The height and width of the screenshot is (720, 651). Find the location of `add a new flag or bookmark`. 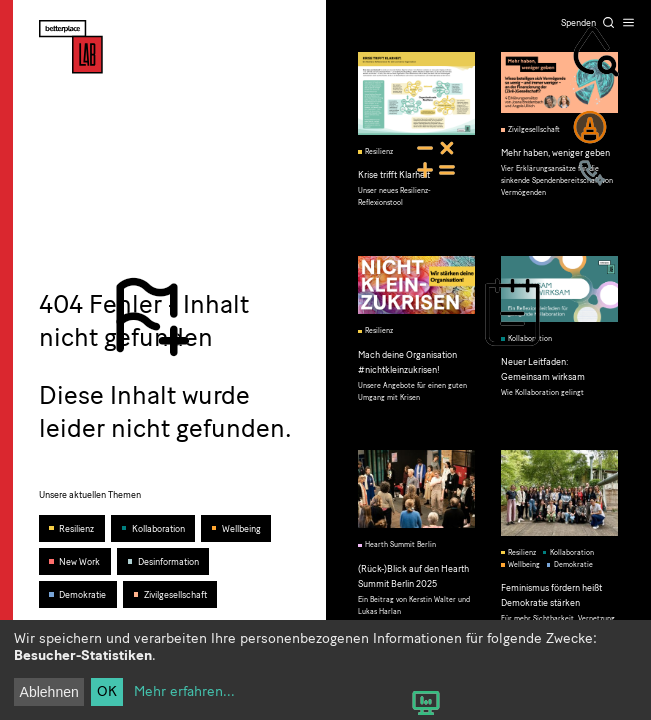

add a new flag or bookmark is located at coordinates (147, 314).